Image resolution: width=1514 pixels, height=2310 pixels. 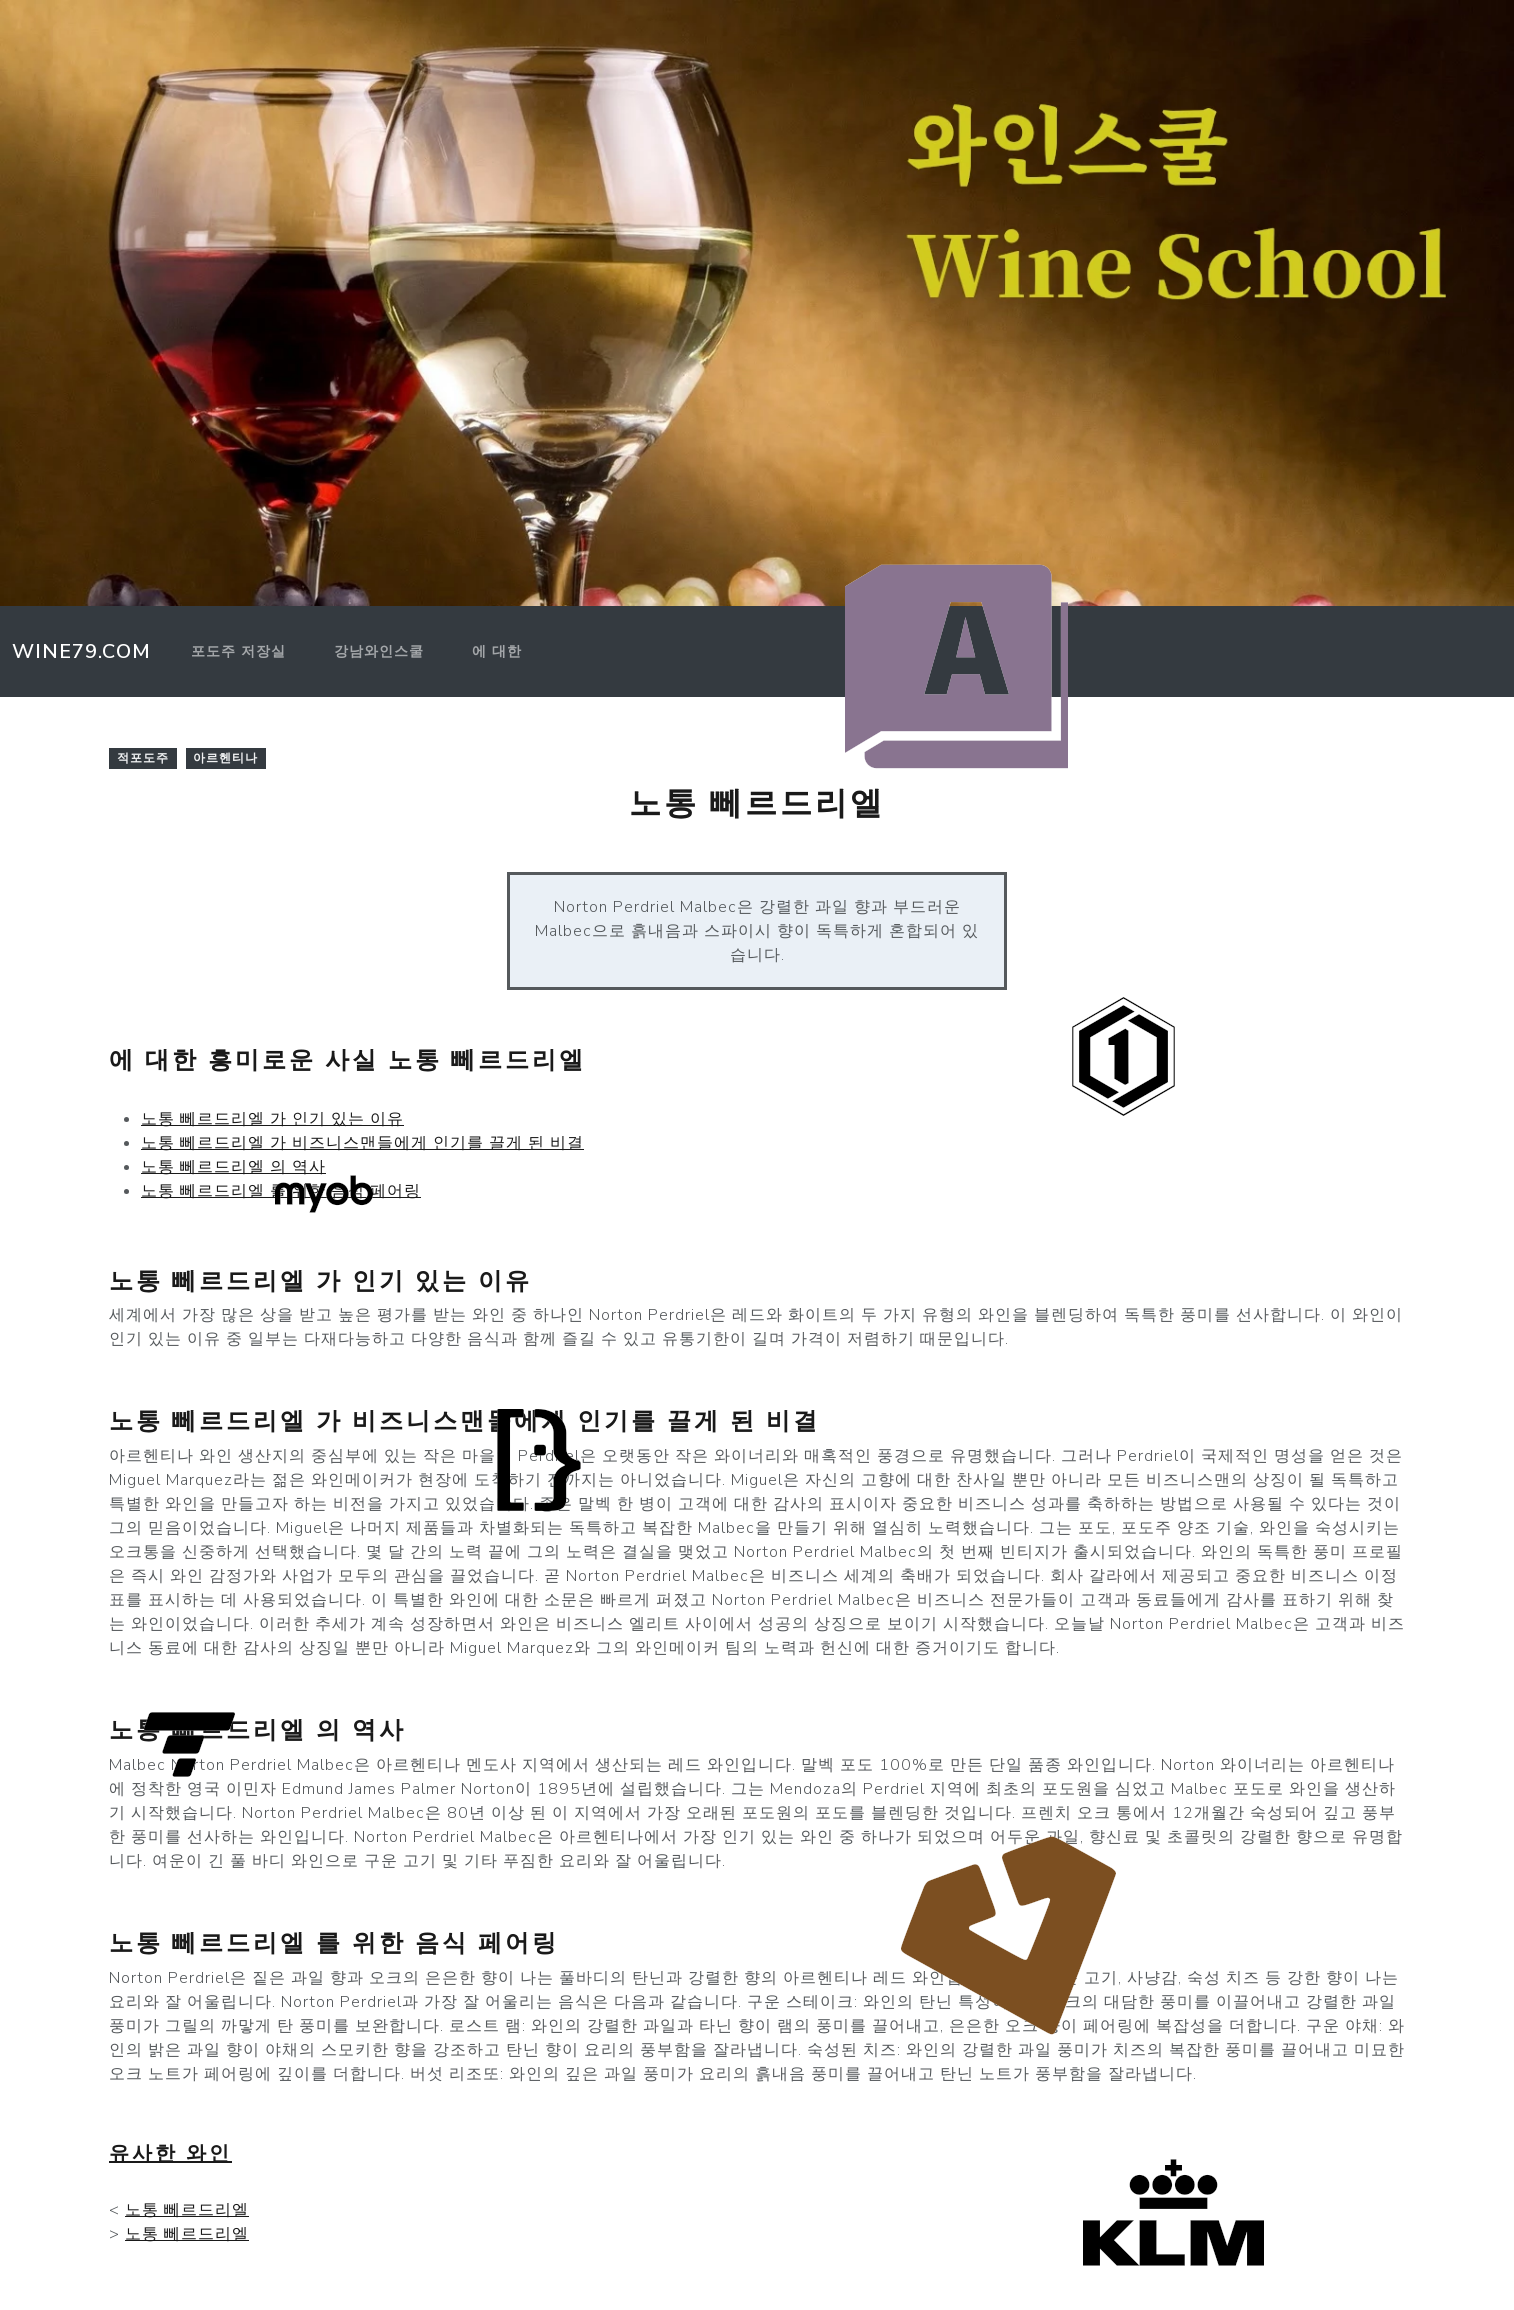 I want to click on super user community logo, so click(x=539, y=1460).